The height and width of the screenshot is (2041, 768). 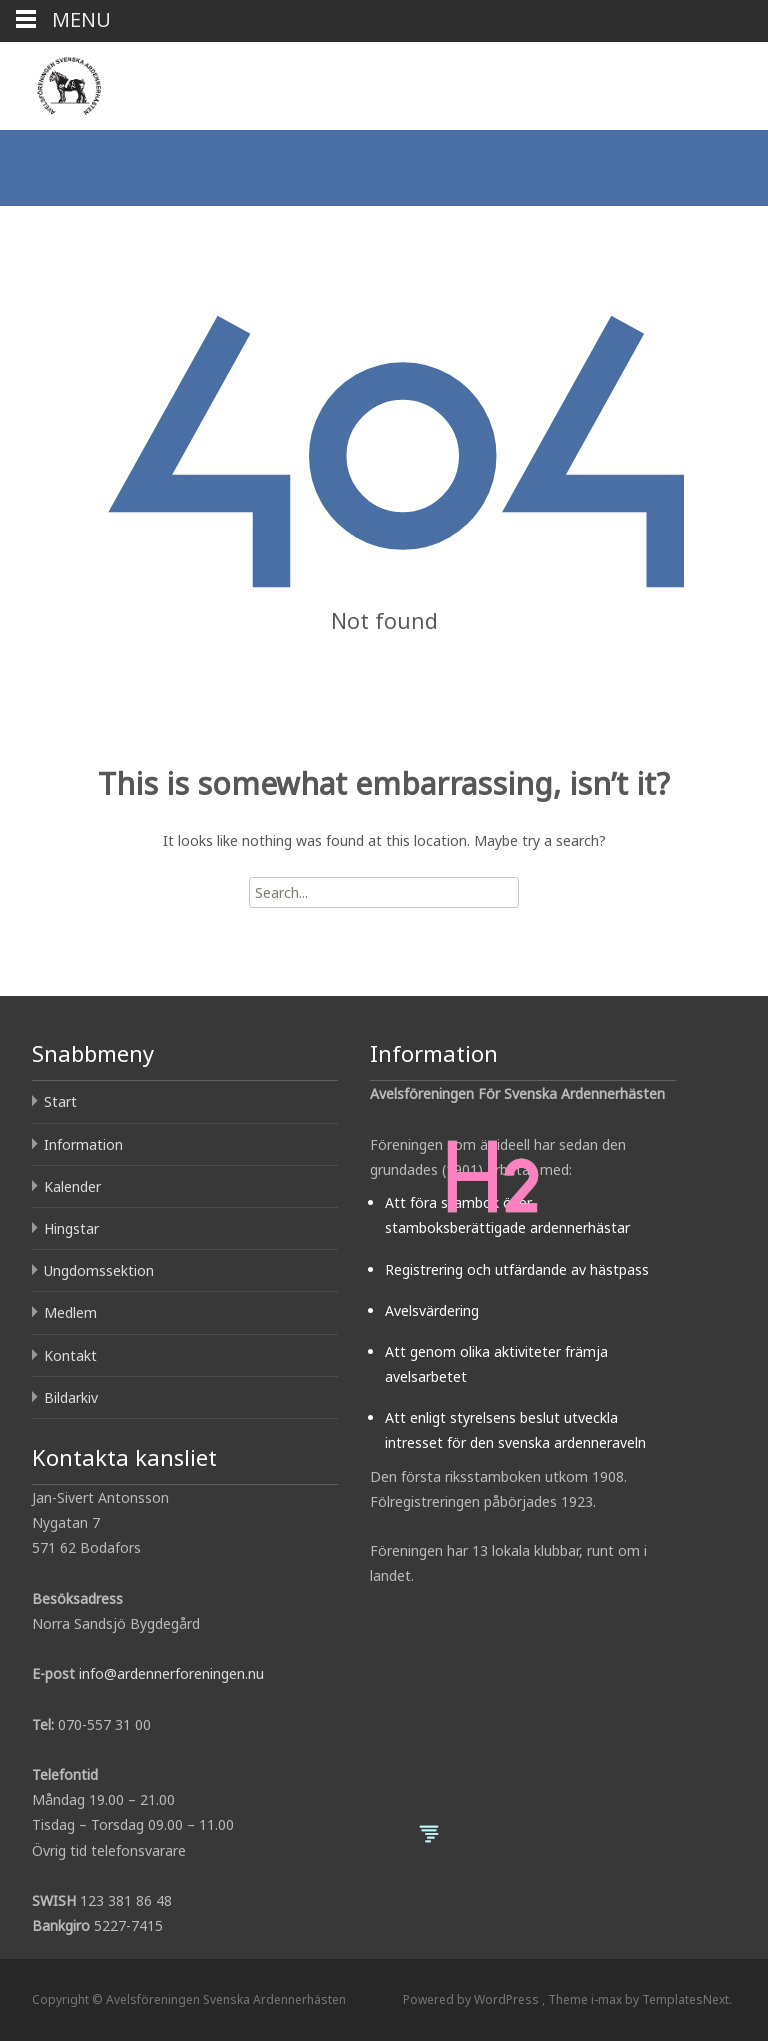 What do you see at coordinates (492, 1176) in the screenshot?
I see `format text as heading level 2` at bounding box center [492, 1176].